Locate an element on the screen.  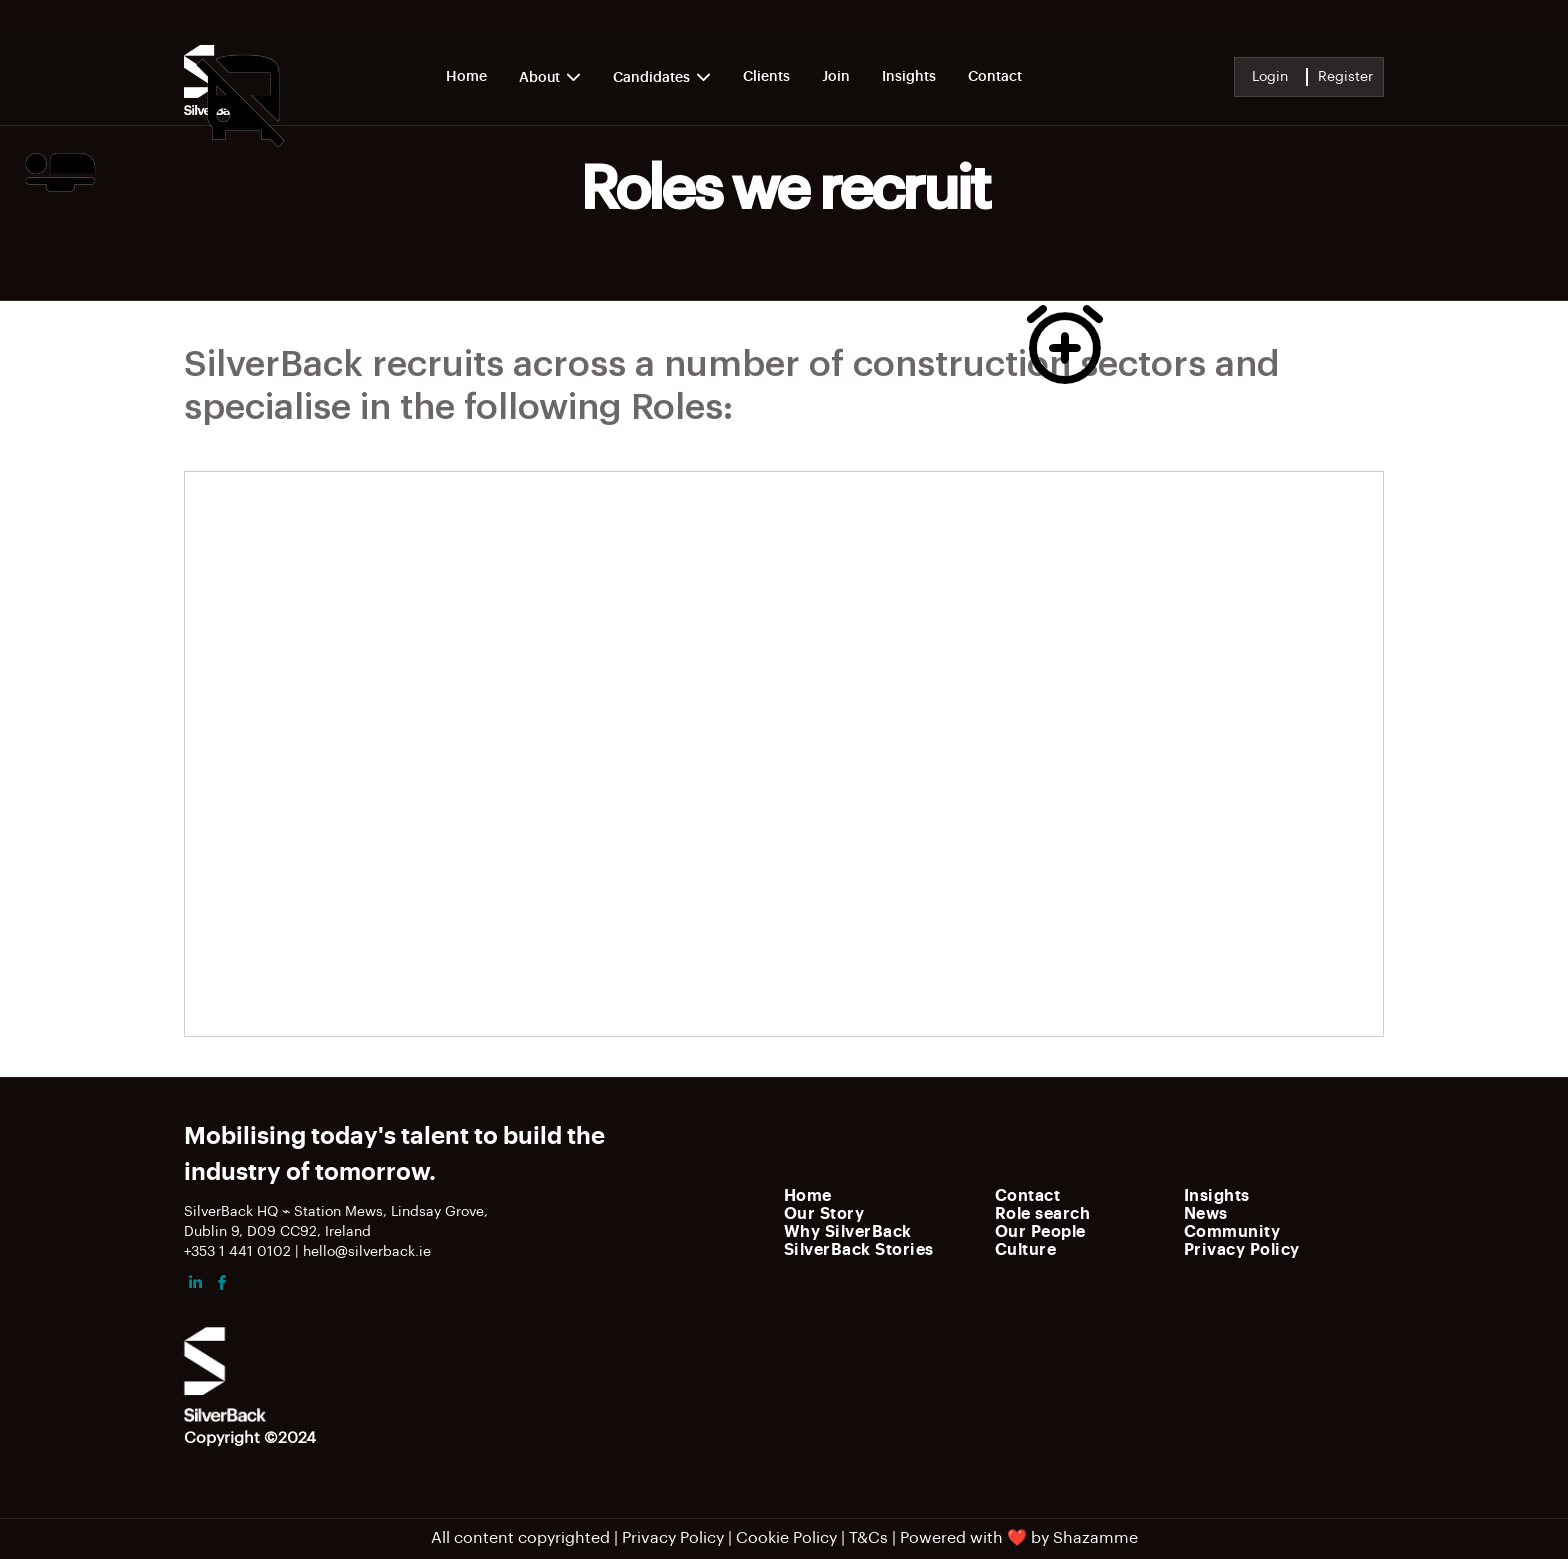
indicates flat-bed seat available on flight is located at coordinates (60, 170).